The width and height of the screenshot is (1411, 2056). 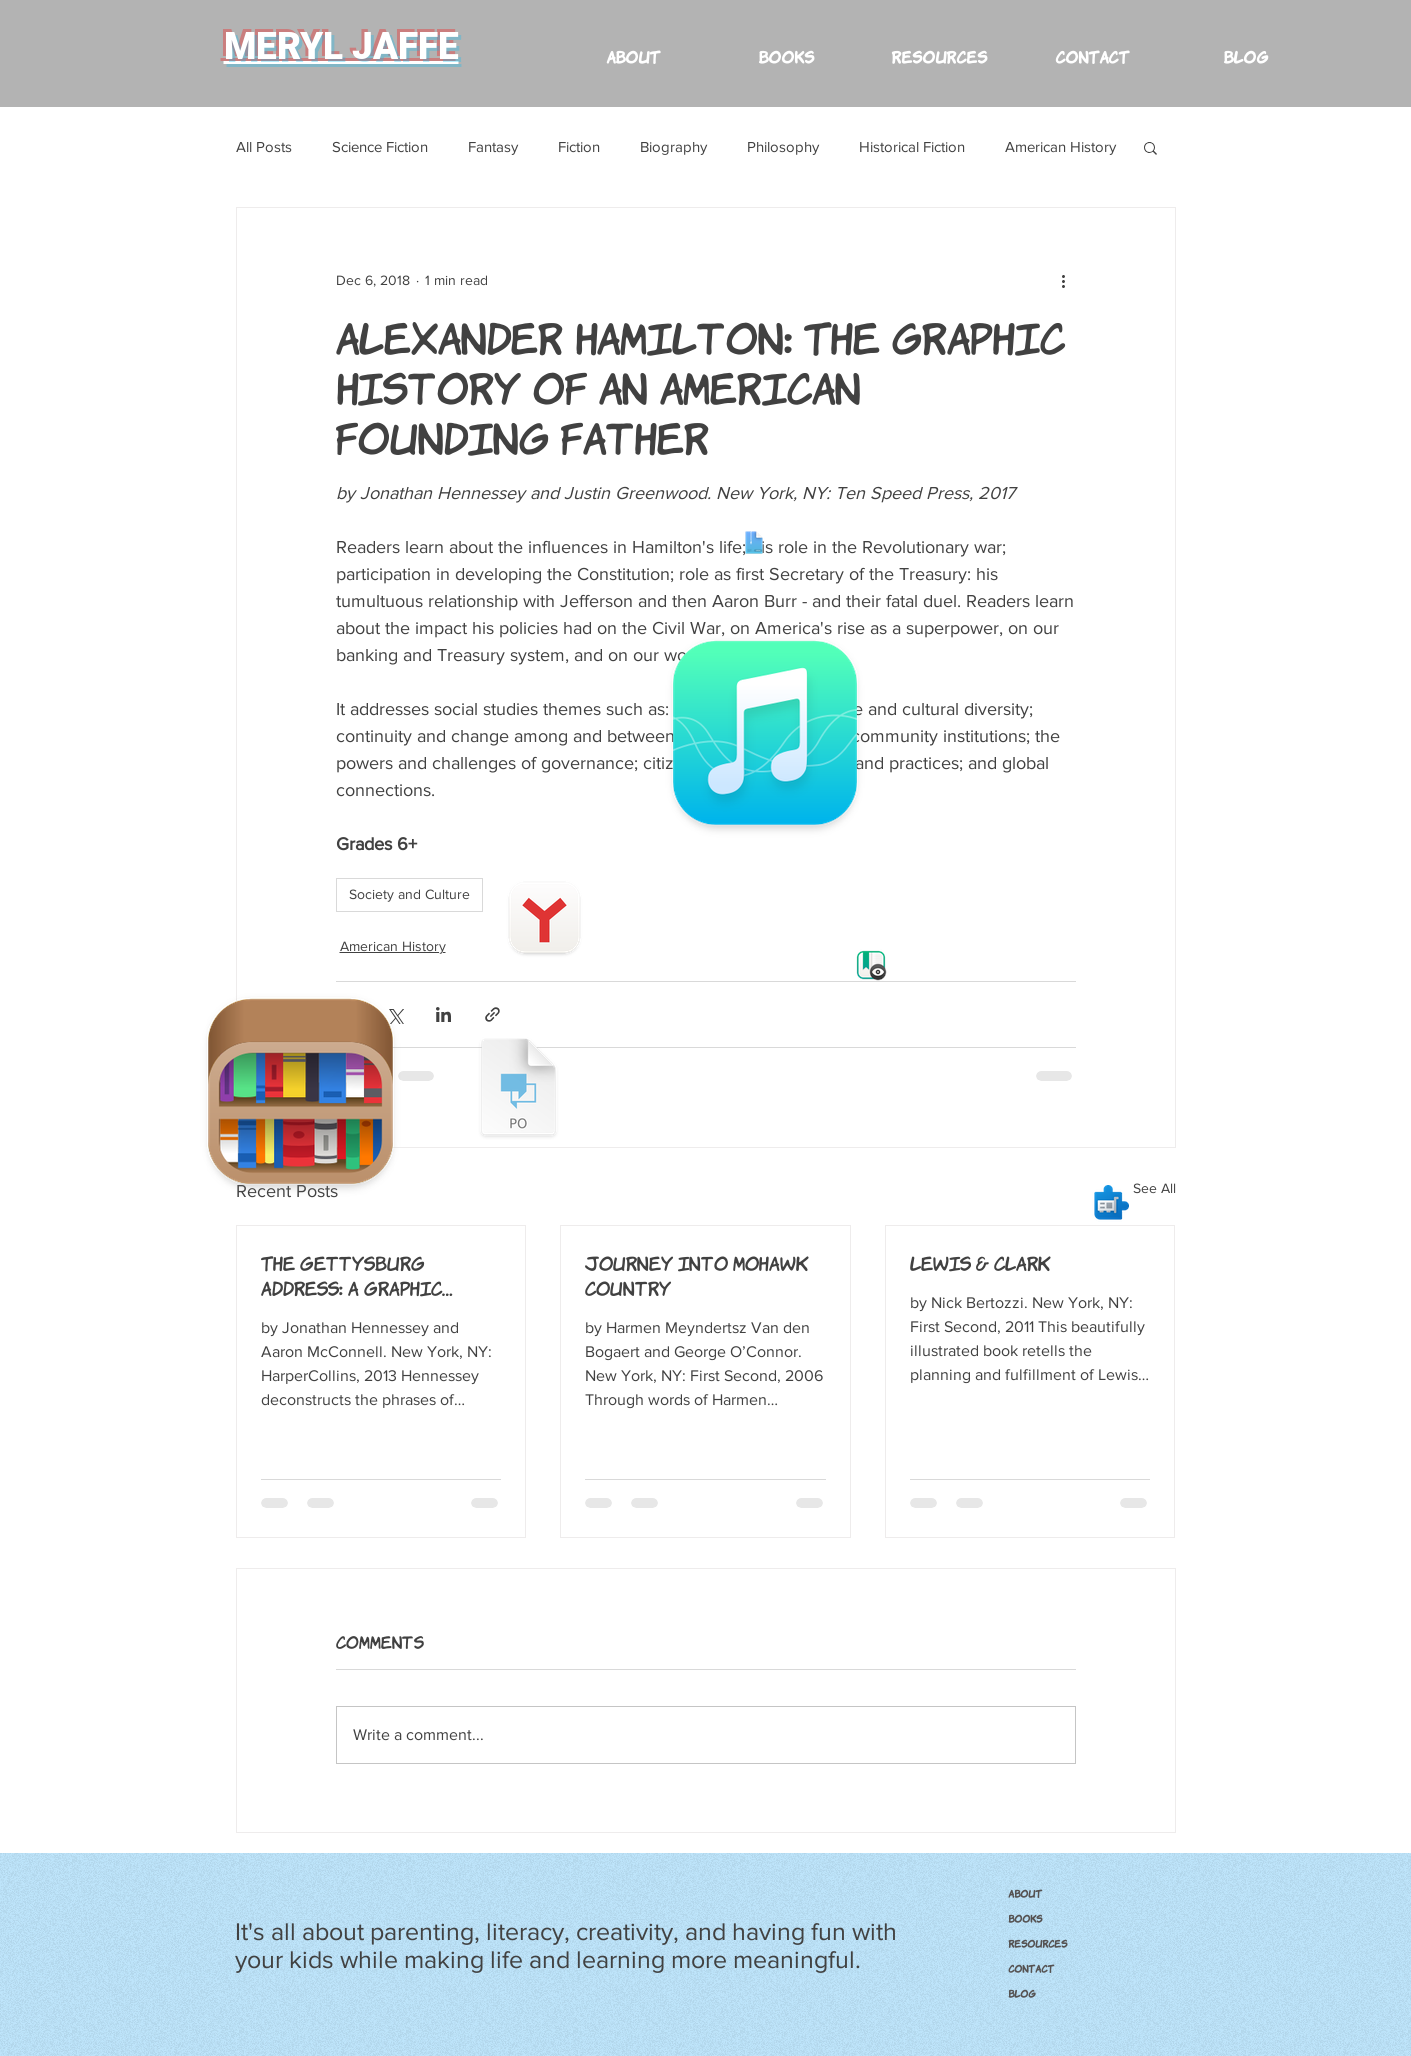 What do you see at coordinates (754, 543) in the screenshot?
I see `a VirtualBox virtual machine disk file` at bounding box center [754, 543].